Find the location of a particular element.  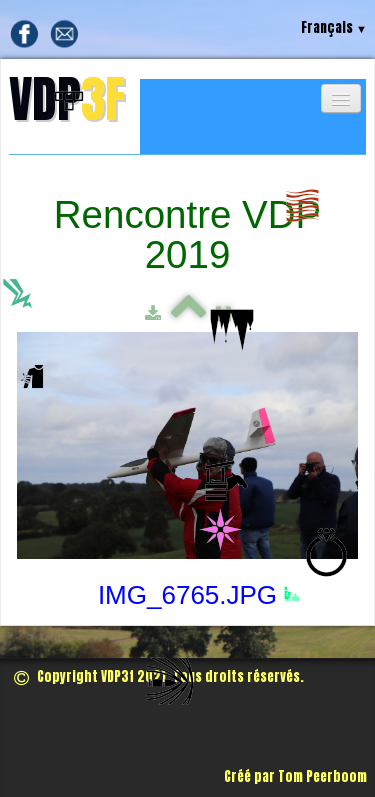

access the stable or horse shelter is located at coordinates (227, 479).